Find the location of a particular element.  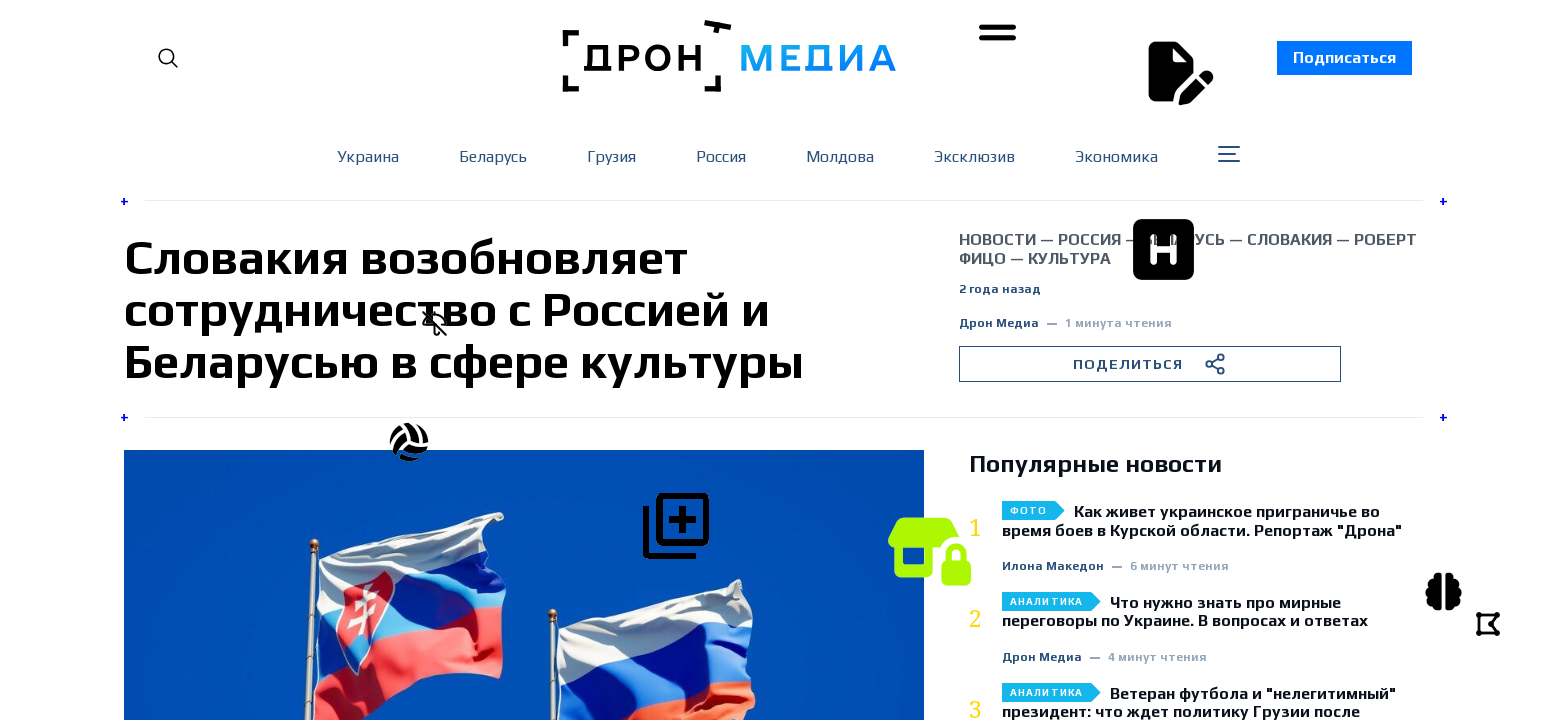

indicates a locked or secured store is located at coordinates (928, 547).